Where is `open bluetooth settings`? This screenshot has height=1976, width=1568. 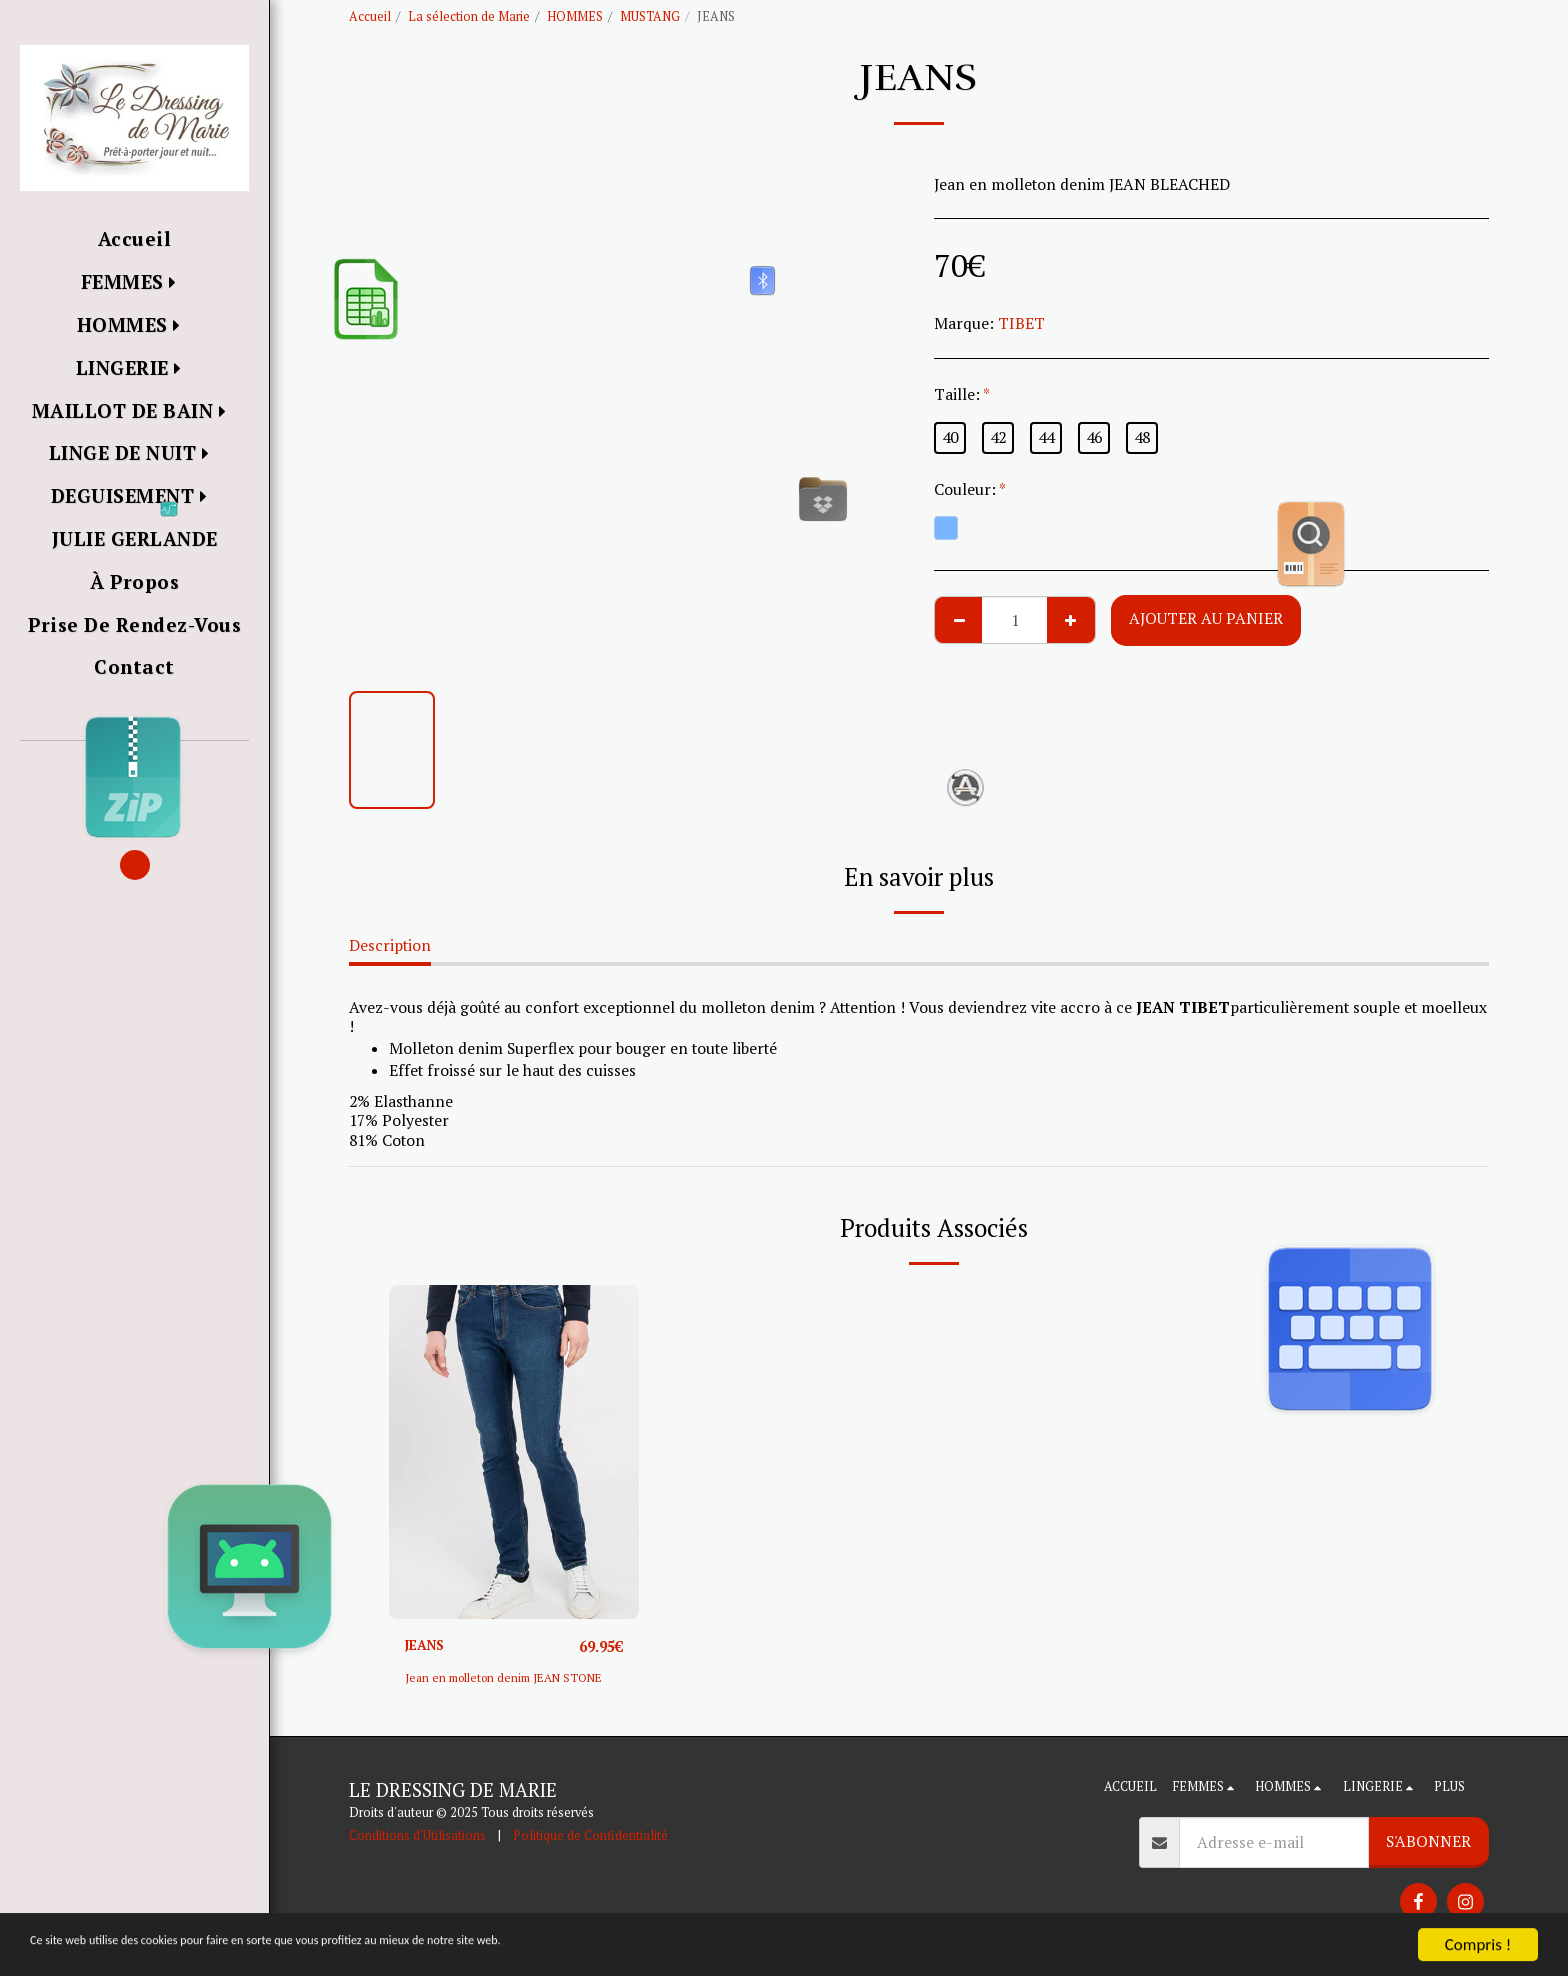 open bluetooth settings is located at coordinates (762, 280).